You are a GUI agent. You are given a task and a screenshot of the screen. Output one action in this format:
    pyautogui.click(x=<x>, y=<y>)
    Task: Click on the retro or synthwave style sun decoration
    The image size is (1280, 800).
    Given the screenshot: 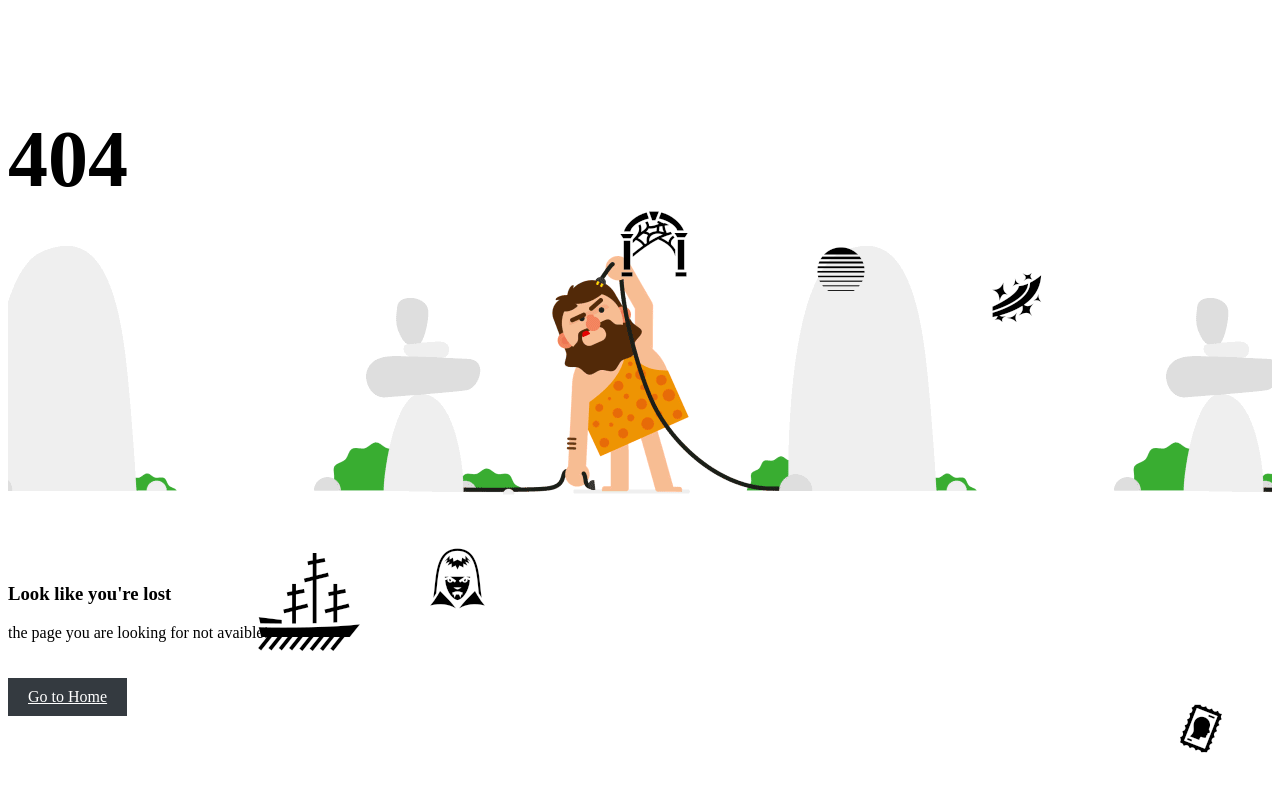 What is the action you would take?
    pyautogui.click(x=841, y=271)
    